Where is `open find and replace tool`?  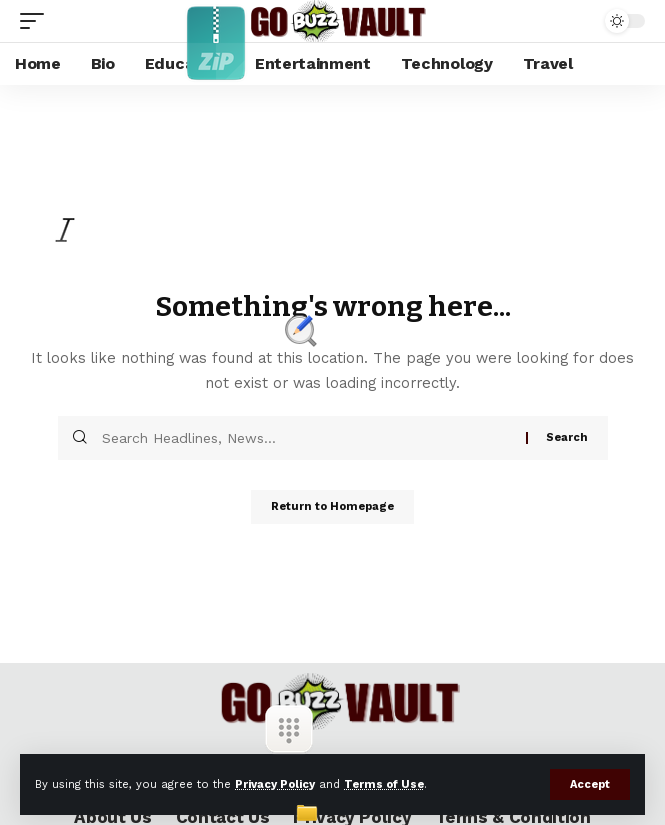 open find and replace tool is located at coordinates (301, 331).